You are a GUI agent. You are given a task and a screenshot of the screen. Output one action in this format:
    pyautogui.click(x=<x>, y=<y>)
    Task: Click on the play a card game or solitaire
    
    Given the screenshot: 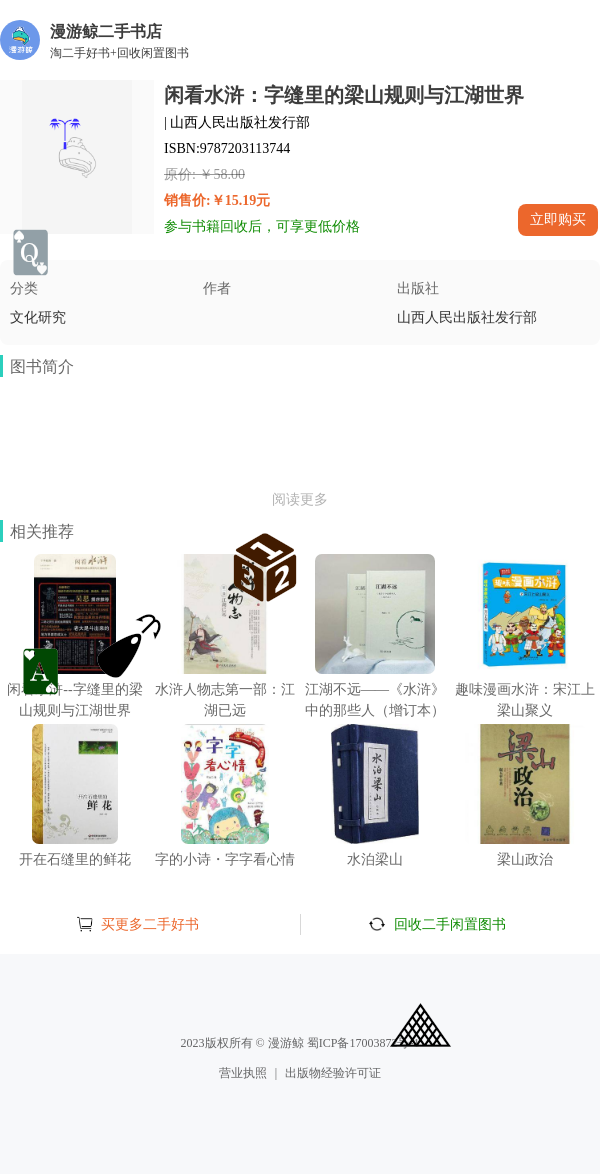 What is the action you would take?
    pyautogui.click(x=40, y=671)
    